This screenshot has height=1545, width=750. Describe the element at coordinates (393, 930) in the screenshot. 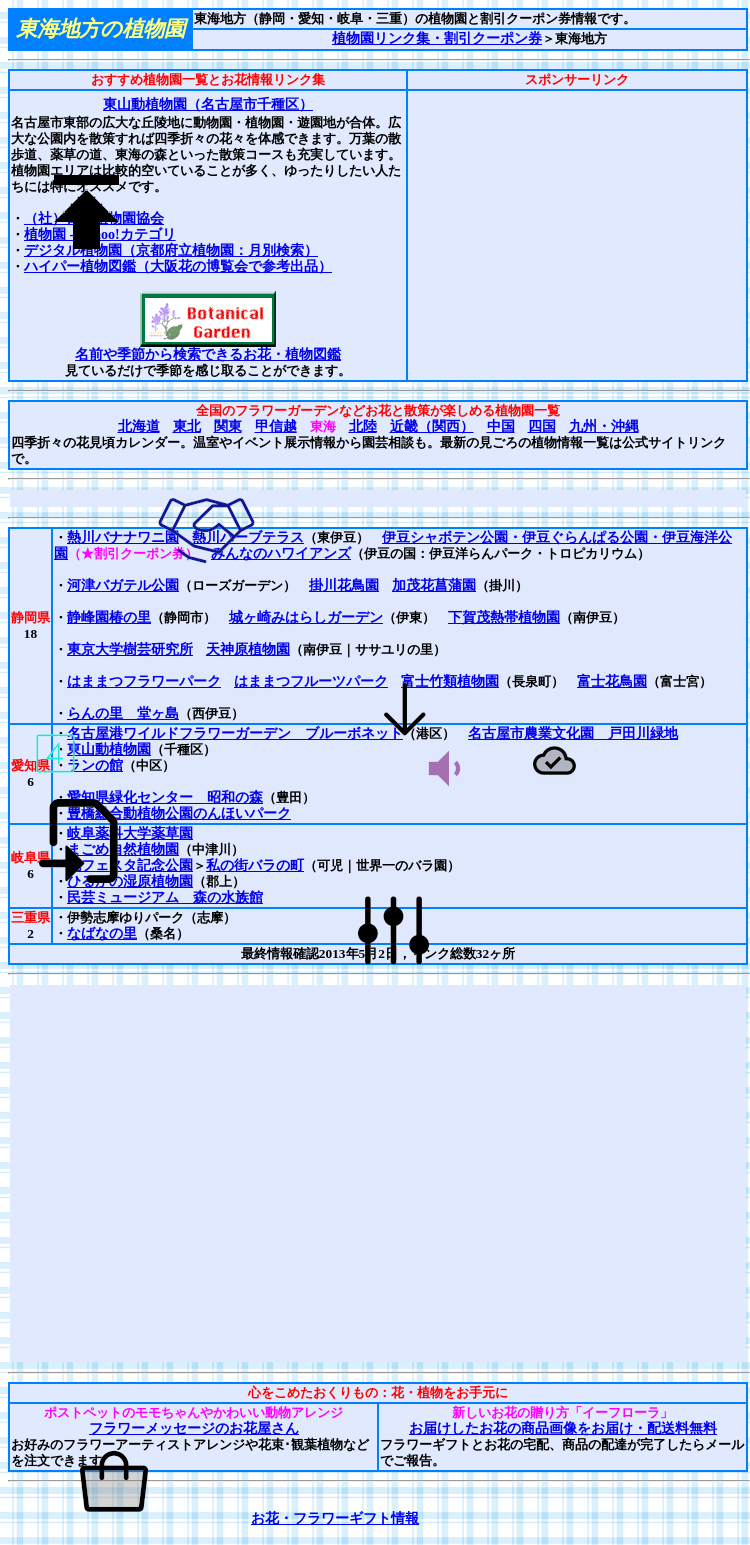

I see `adjust settings or preferences` at that location.